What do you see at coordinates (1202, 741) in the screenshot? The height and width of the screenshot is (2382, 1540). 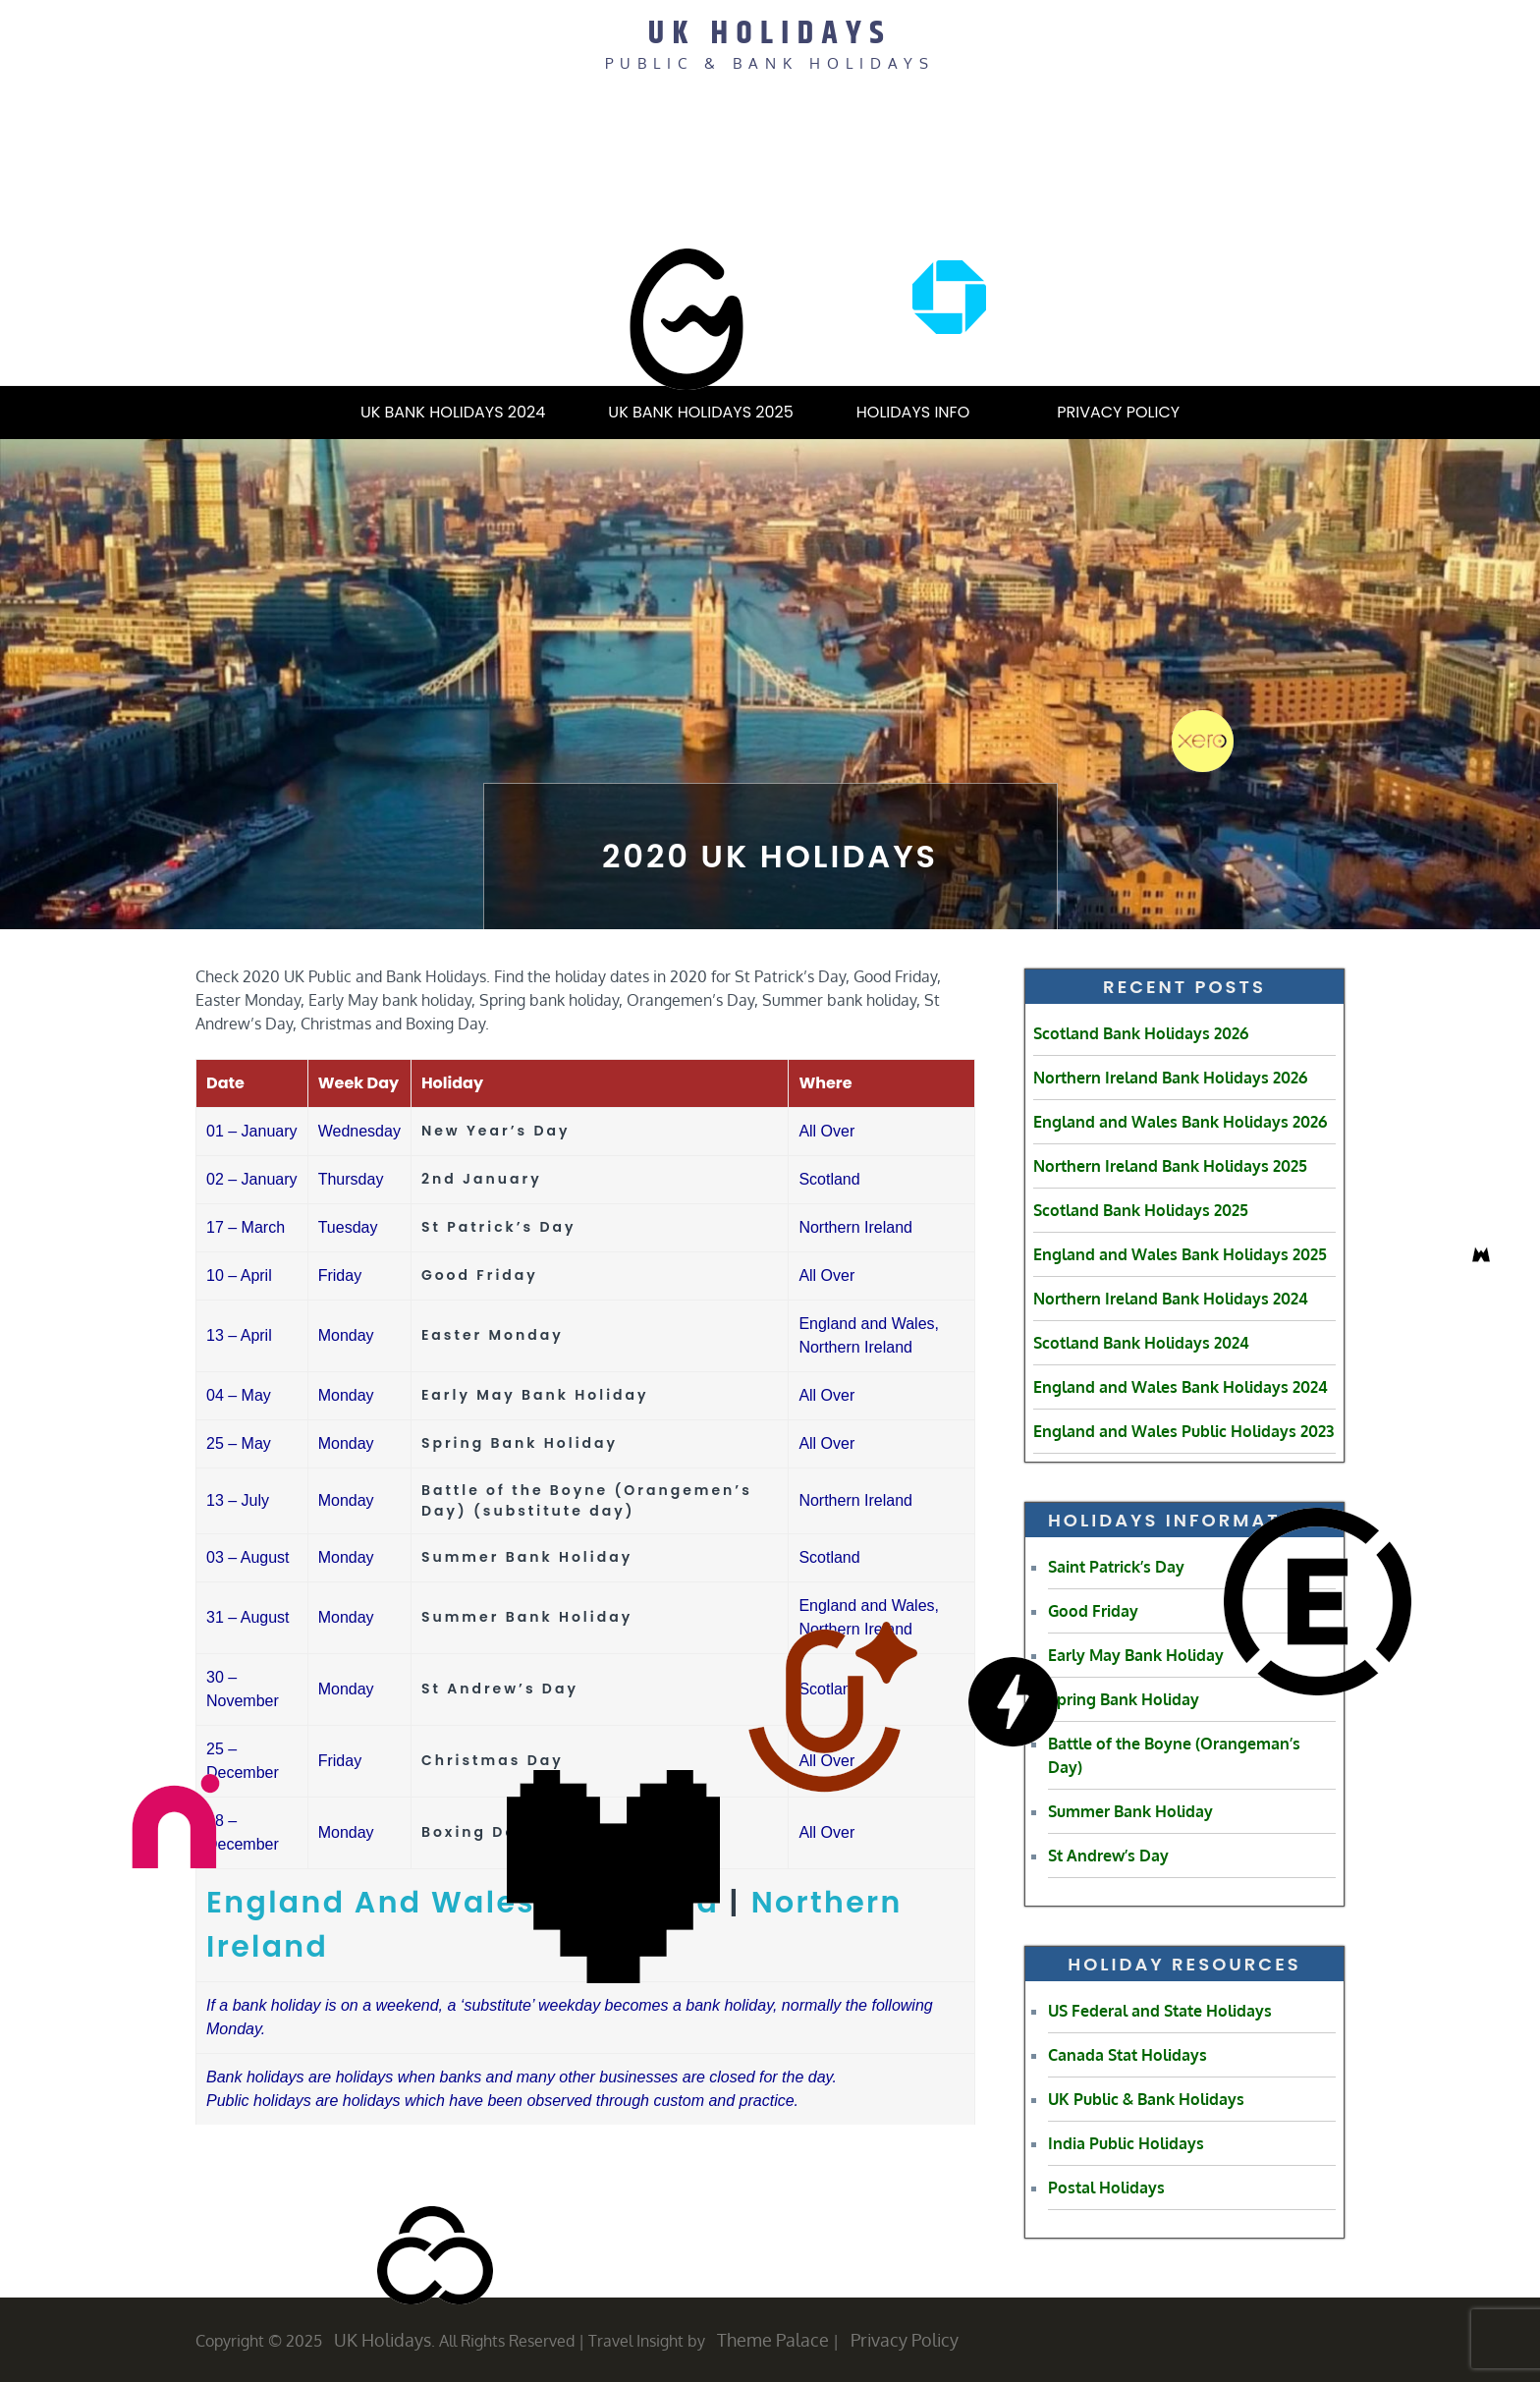 I see `open xero accounting software` at bounding box center [1202, 741].